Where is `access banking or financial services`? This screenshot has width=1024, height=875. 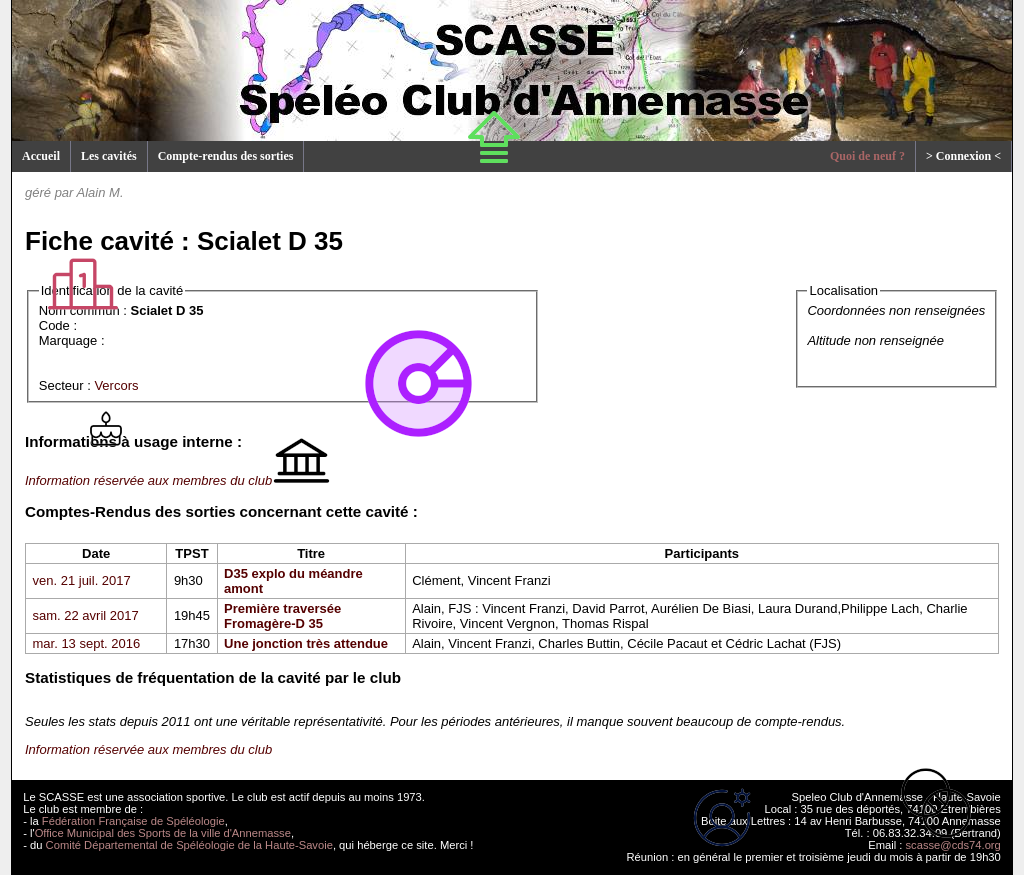
access banking or financial services is located at coordinates (301, 462).